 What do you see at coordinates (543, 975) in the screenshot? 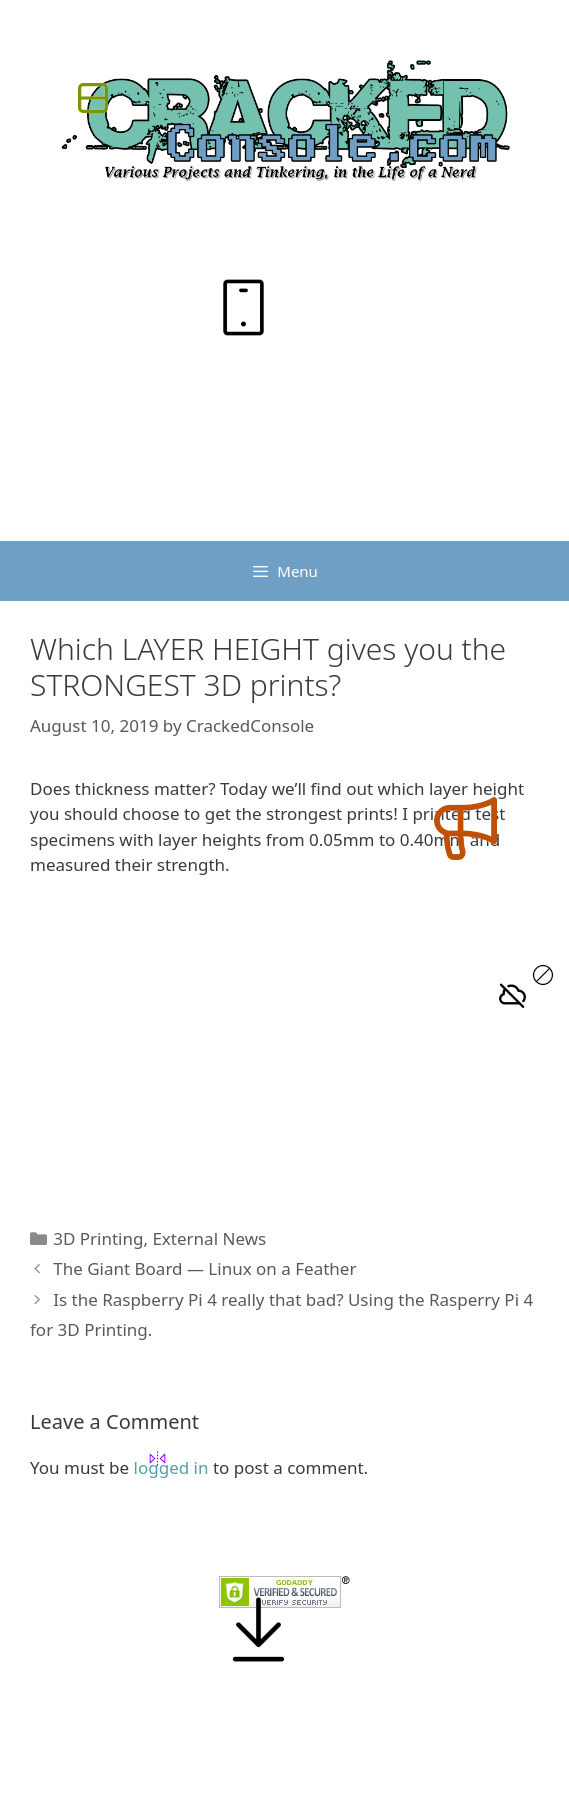
I see `indicates a blocked or prohibited action` at bounding box center [543, 975].